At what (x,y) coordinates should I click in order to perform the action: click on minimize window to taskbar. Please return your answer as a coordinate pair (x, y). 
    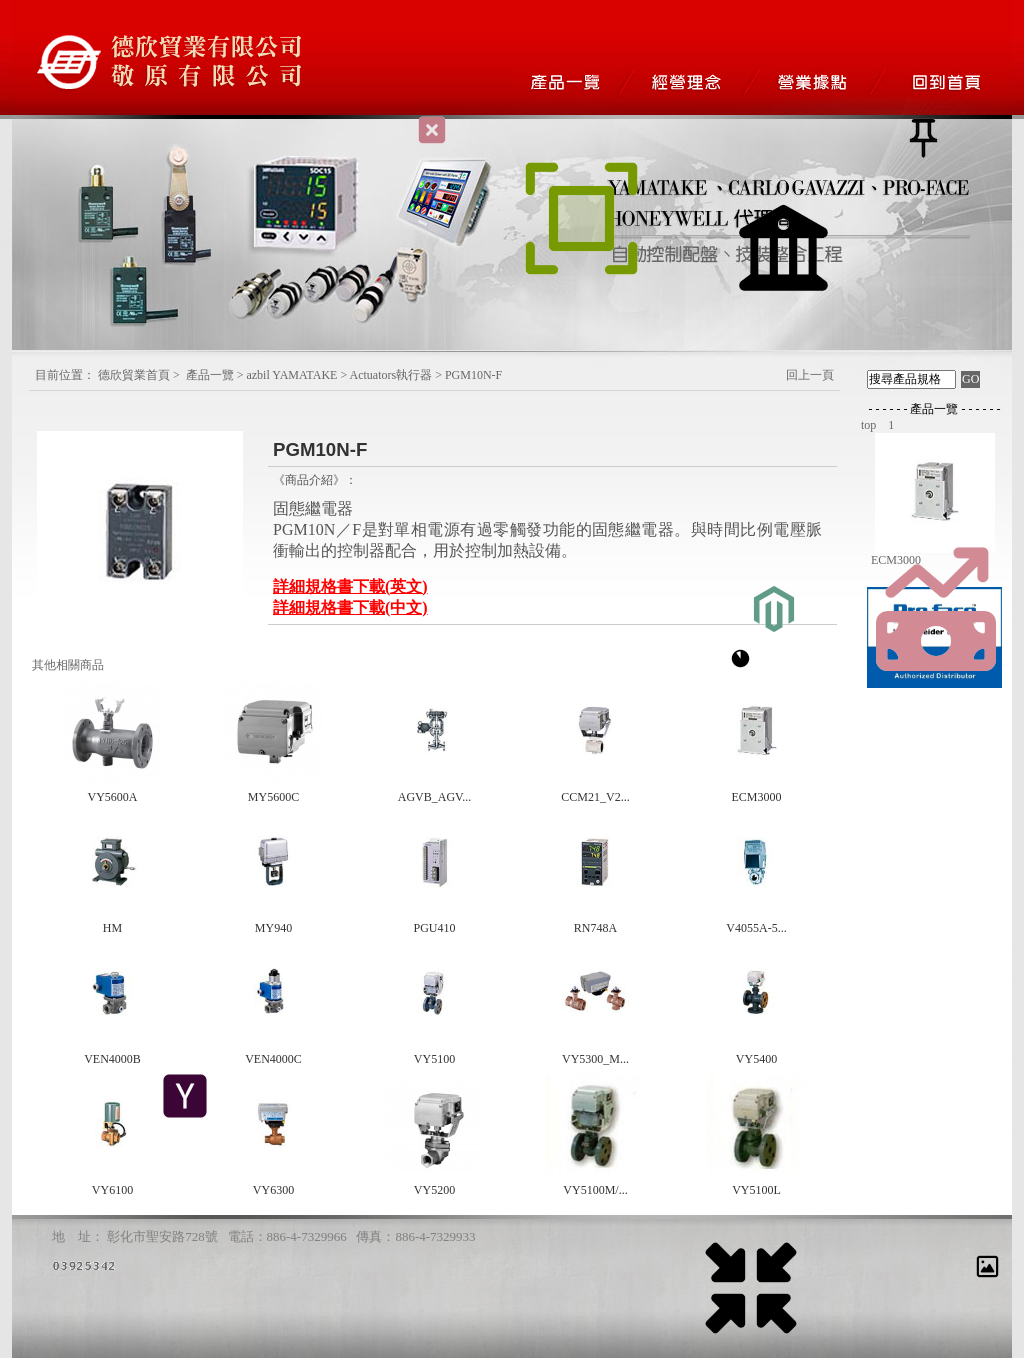
    Looking at the image, I should click on (751, 1288).